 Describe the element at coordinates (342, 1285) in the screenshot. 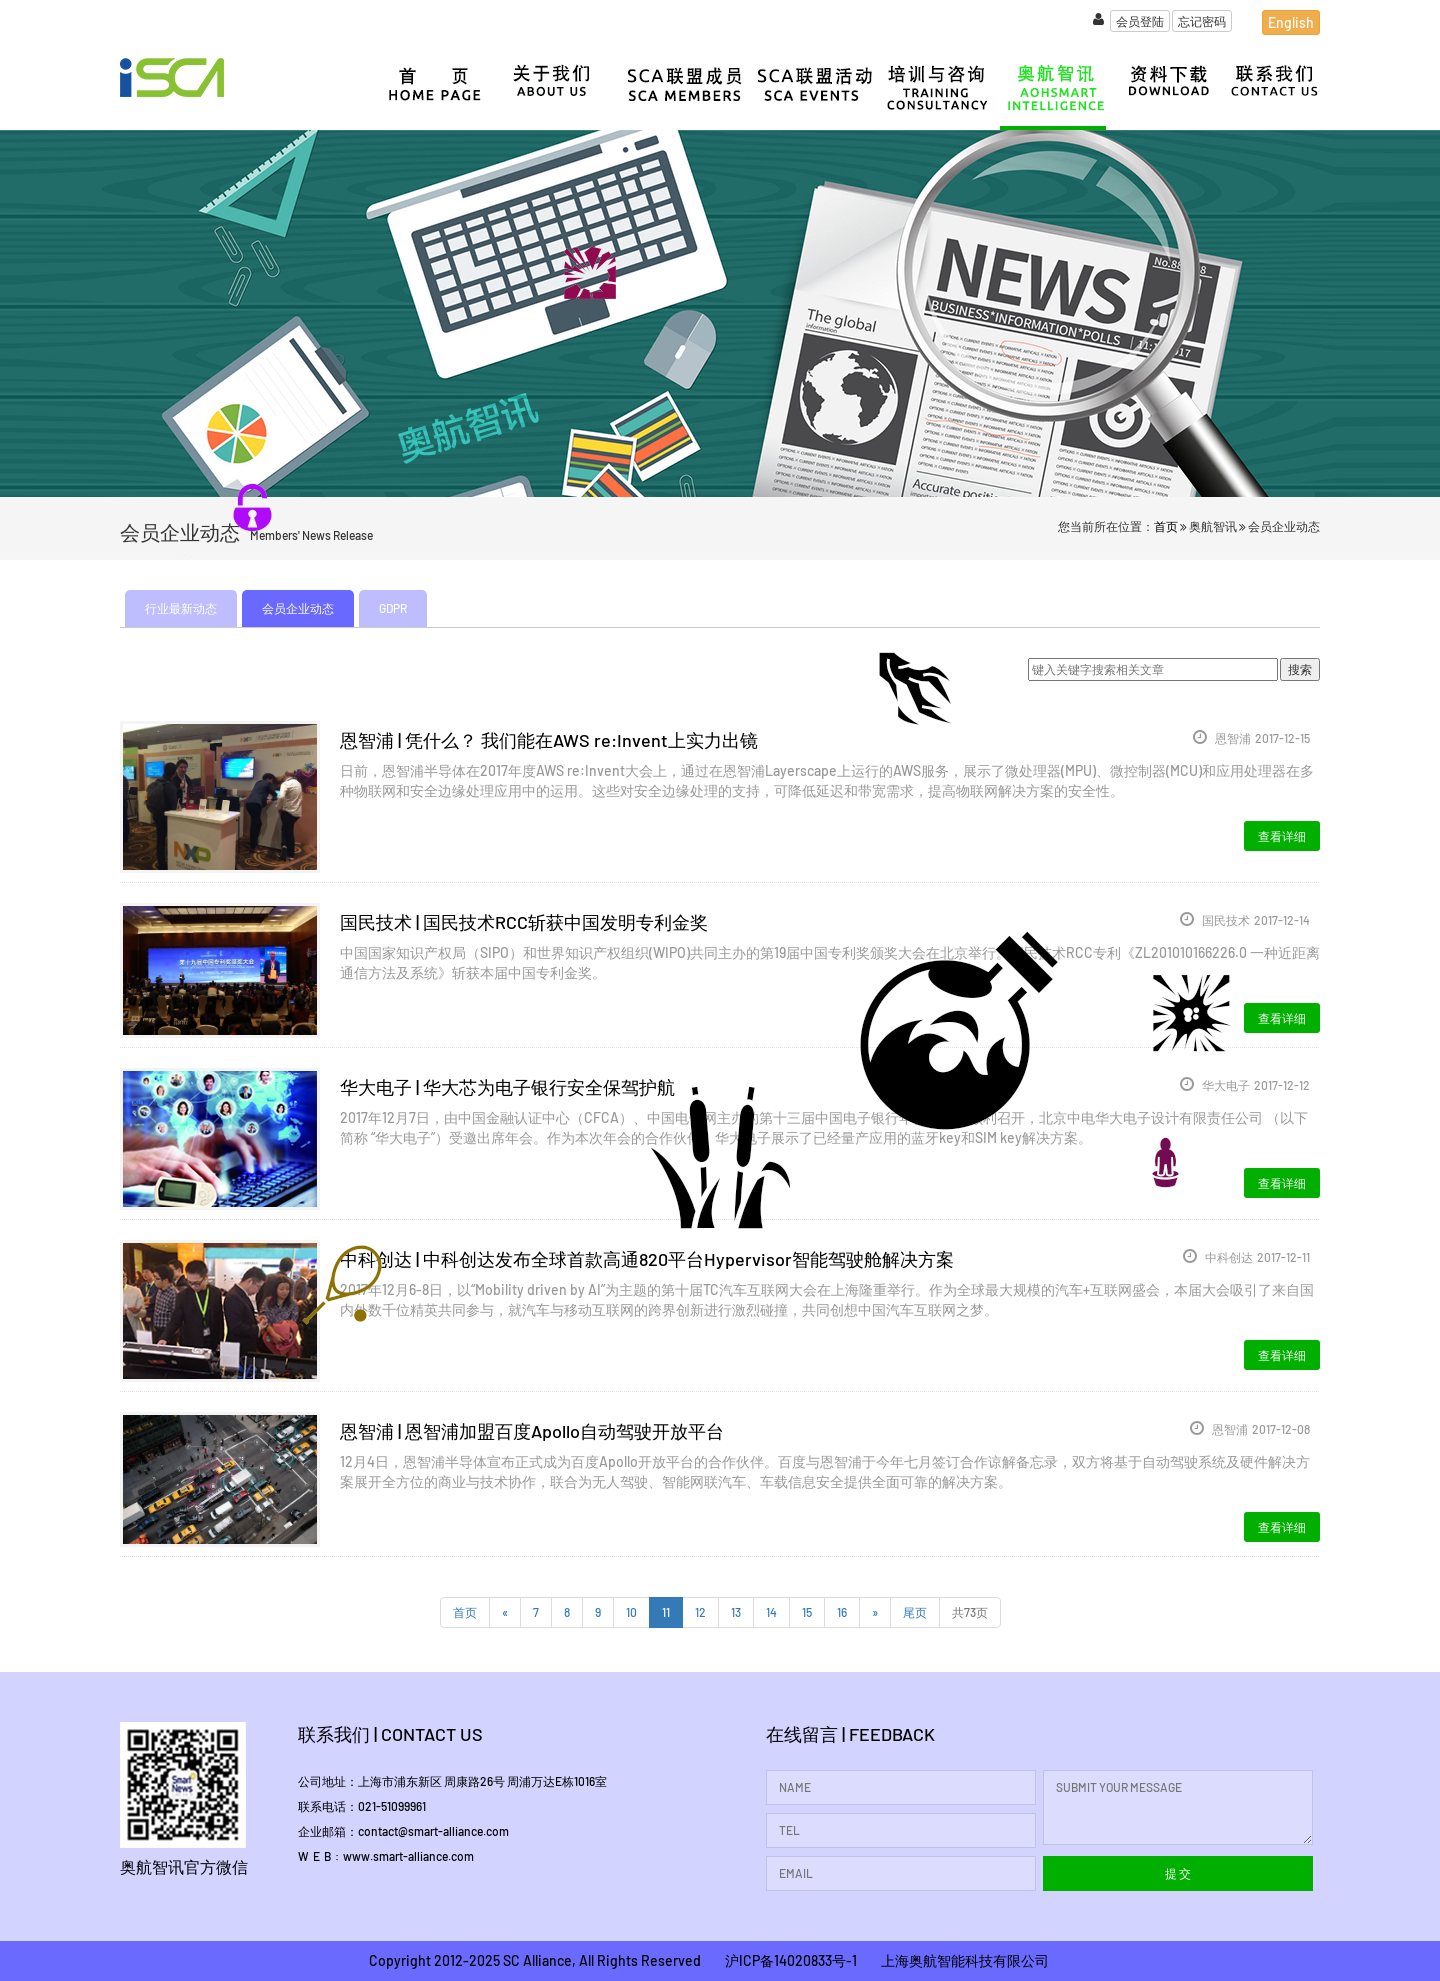

I see `access tennis or racket sports games` at that location.